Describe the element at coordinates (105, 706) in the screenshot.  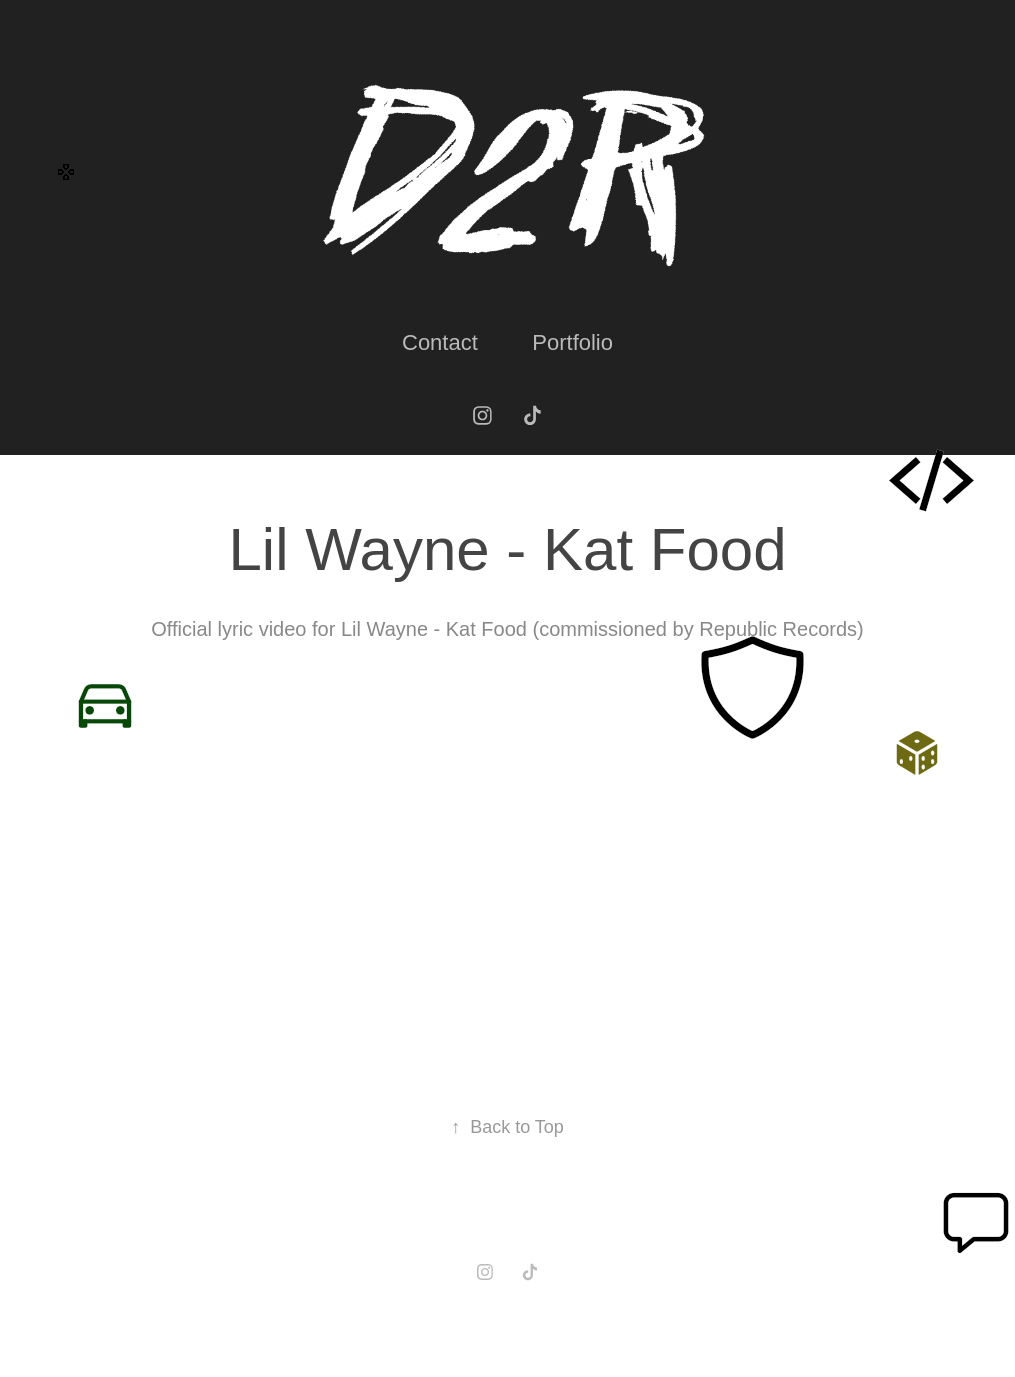
I see `access vehicle or car-related settings` at that location.